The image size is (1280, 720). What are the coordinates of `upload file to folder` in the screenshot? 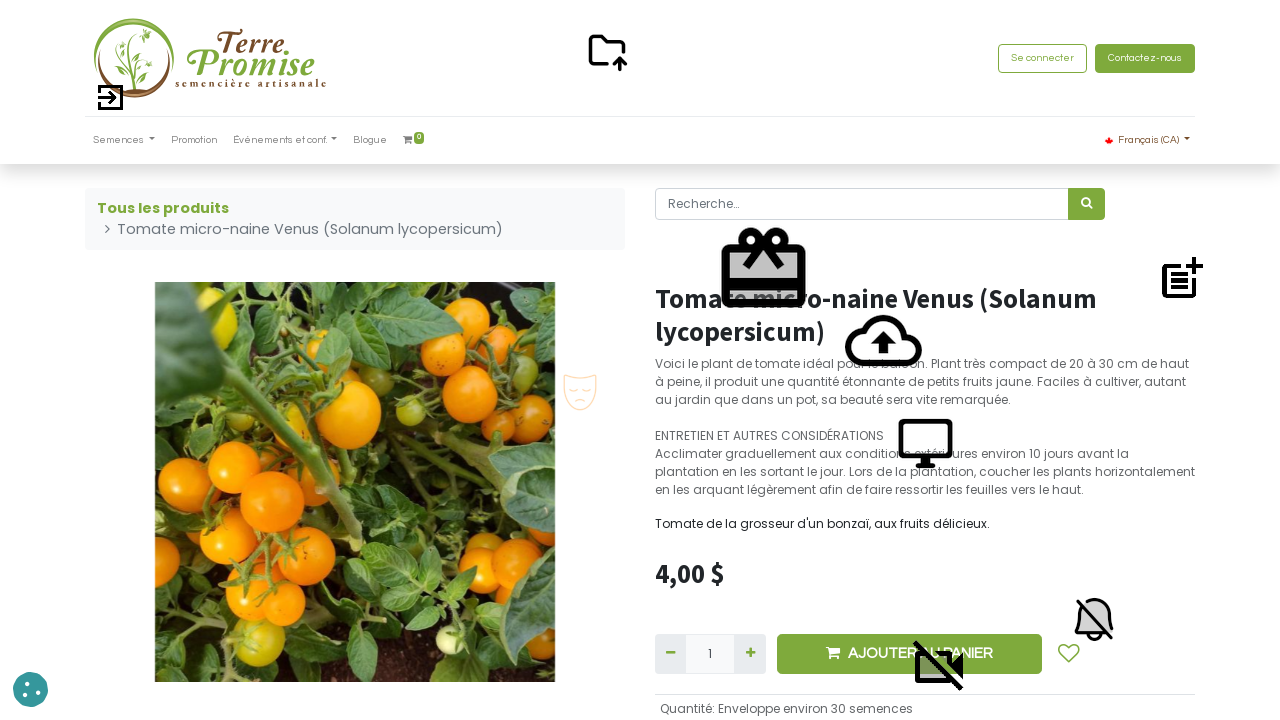 It's located at (607, 51).